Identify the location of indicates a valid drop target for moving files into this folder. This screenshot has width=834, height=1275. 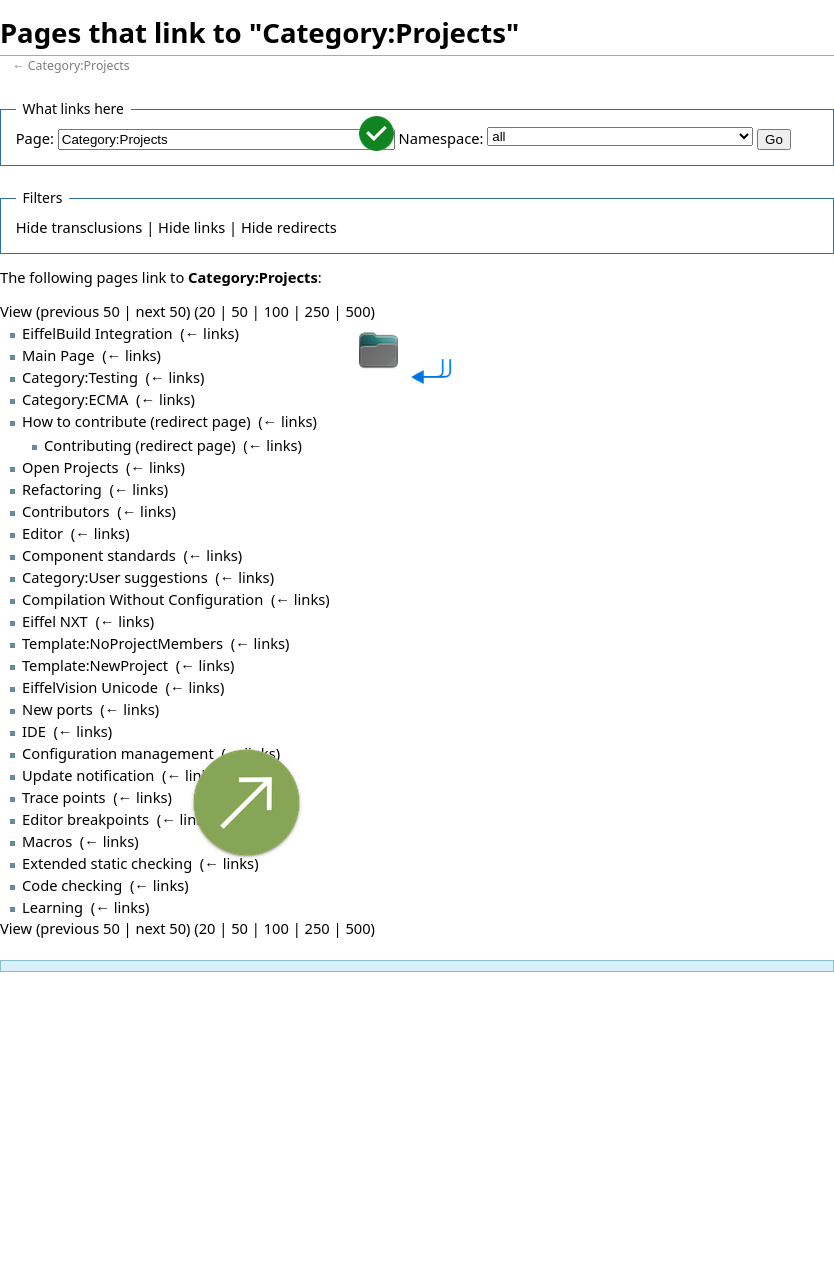
(378, 349).